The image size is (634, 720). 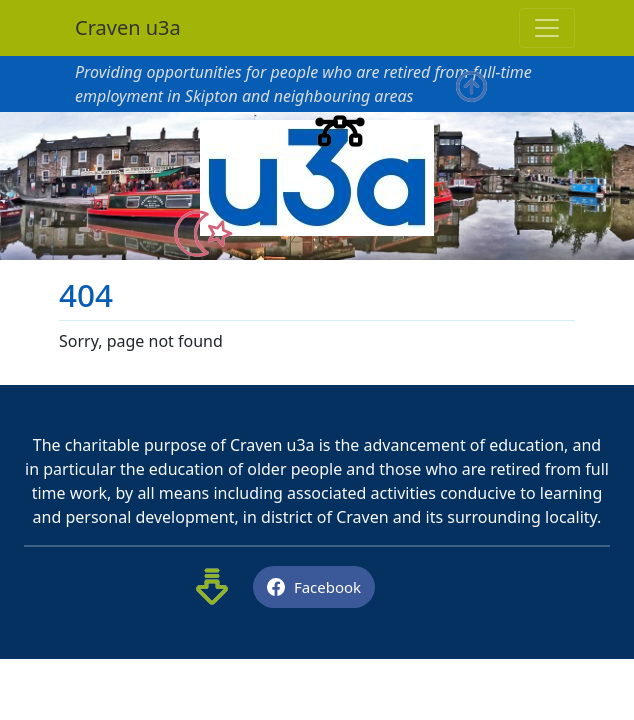 I want to click on toggle islamic calendar or prayer times, so click(x=201, y=233).